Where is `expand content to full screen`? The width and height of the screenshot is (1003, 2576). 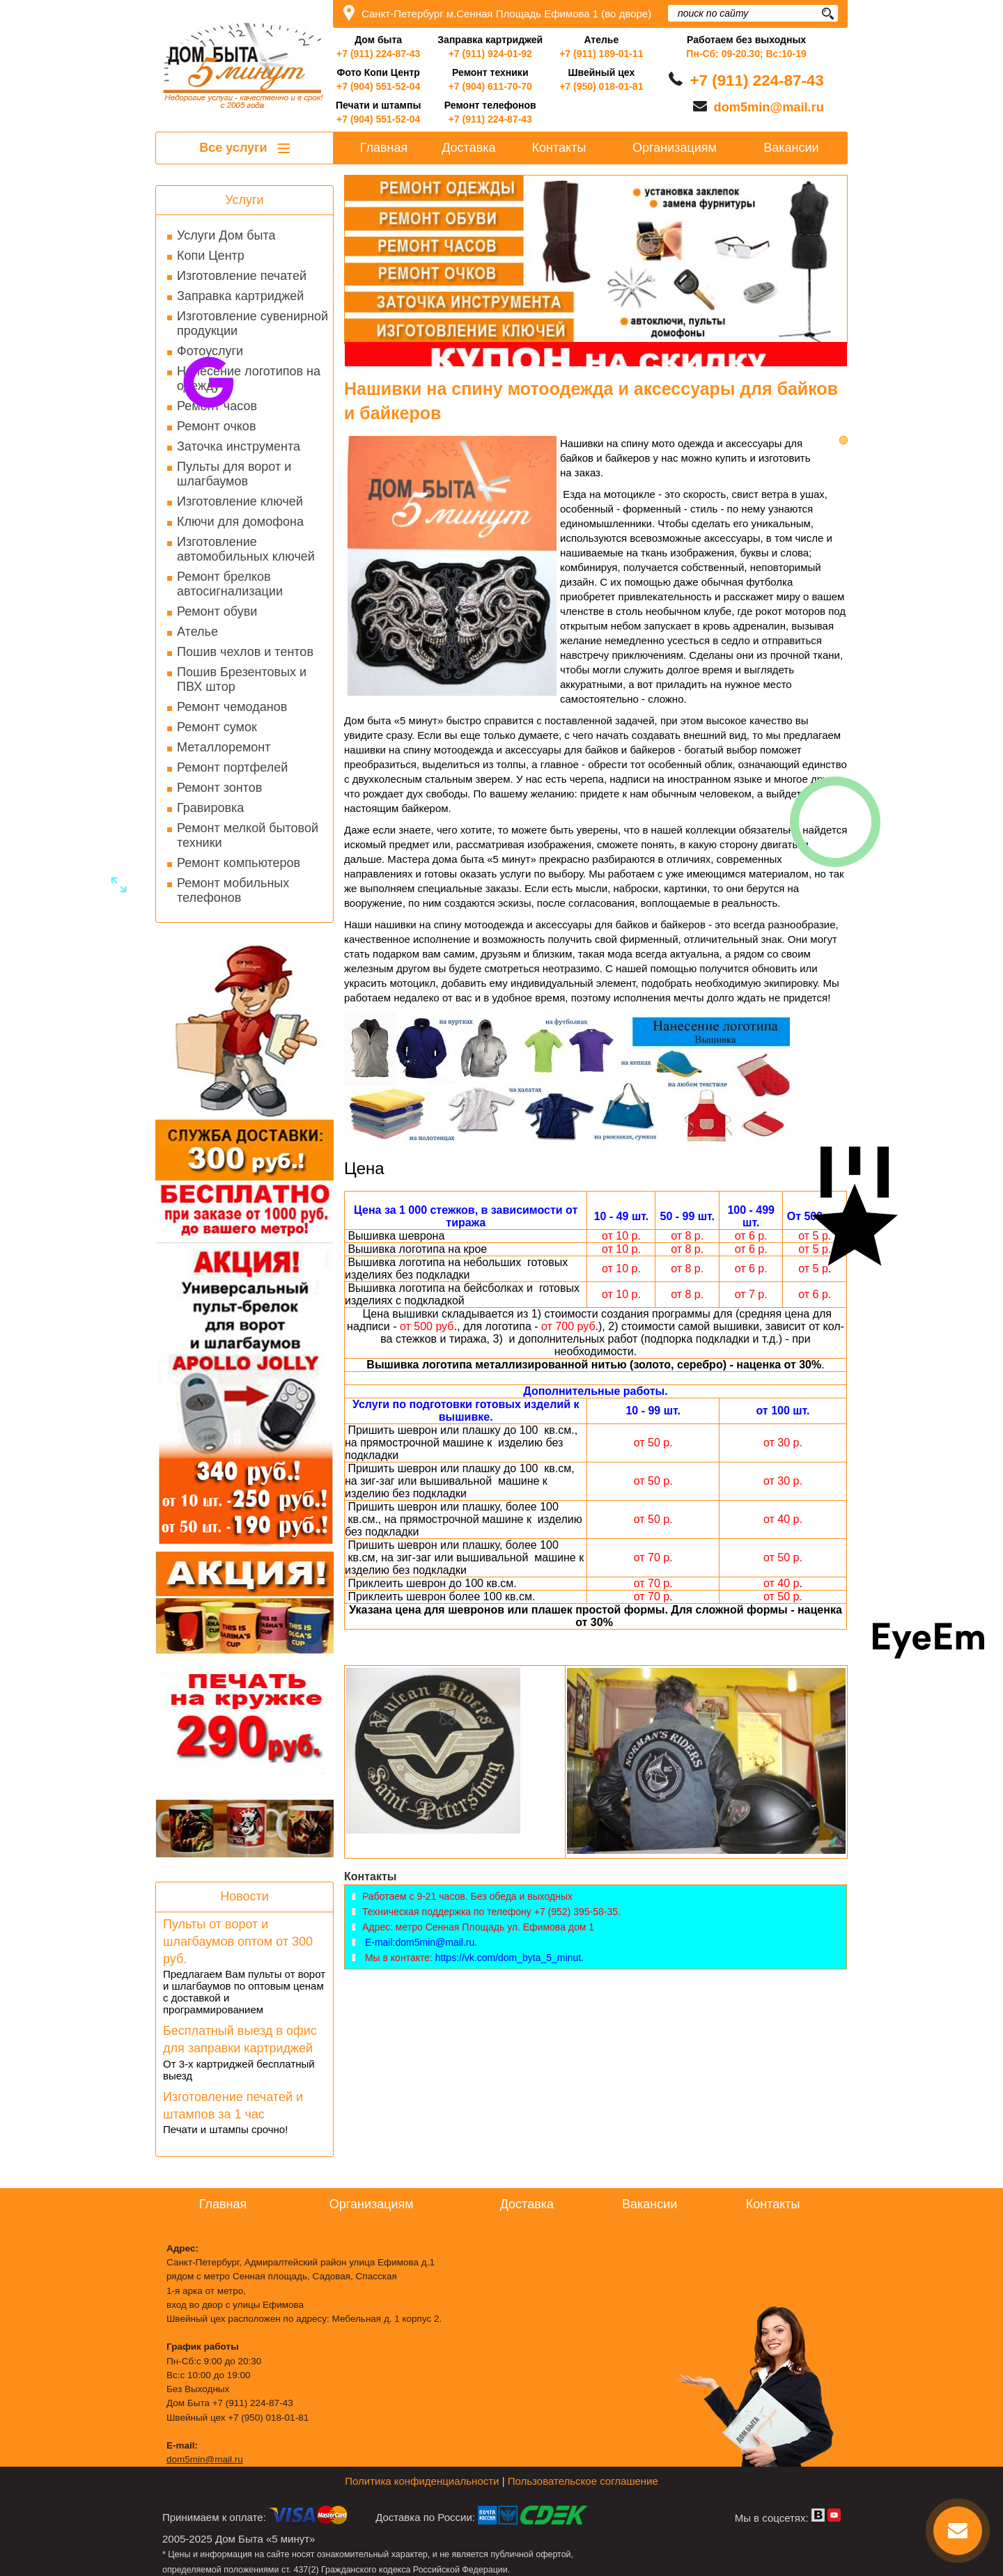
expand content to full screen is located at coordinates (118, 884).